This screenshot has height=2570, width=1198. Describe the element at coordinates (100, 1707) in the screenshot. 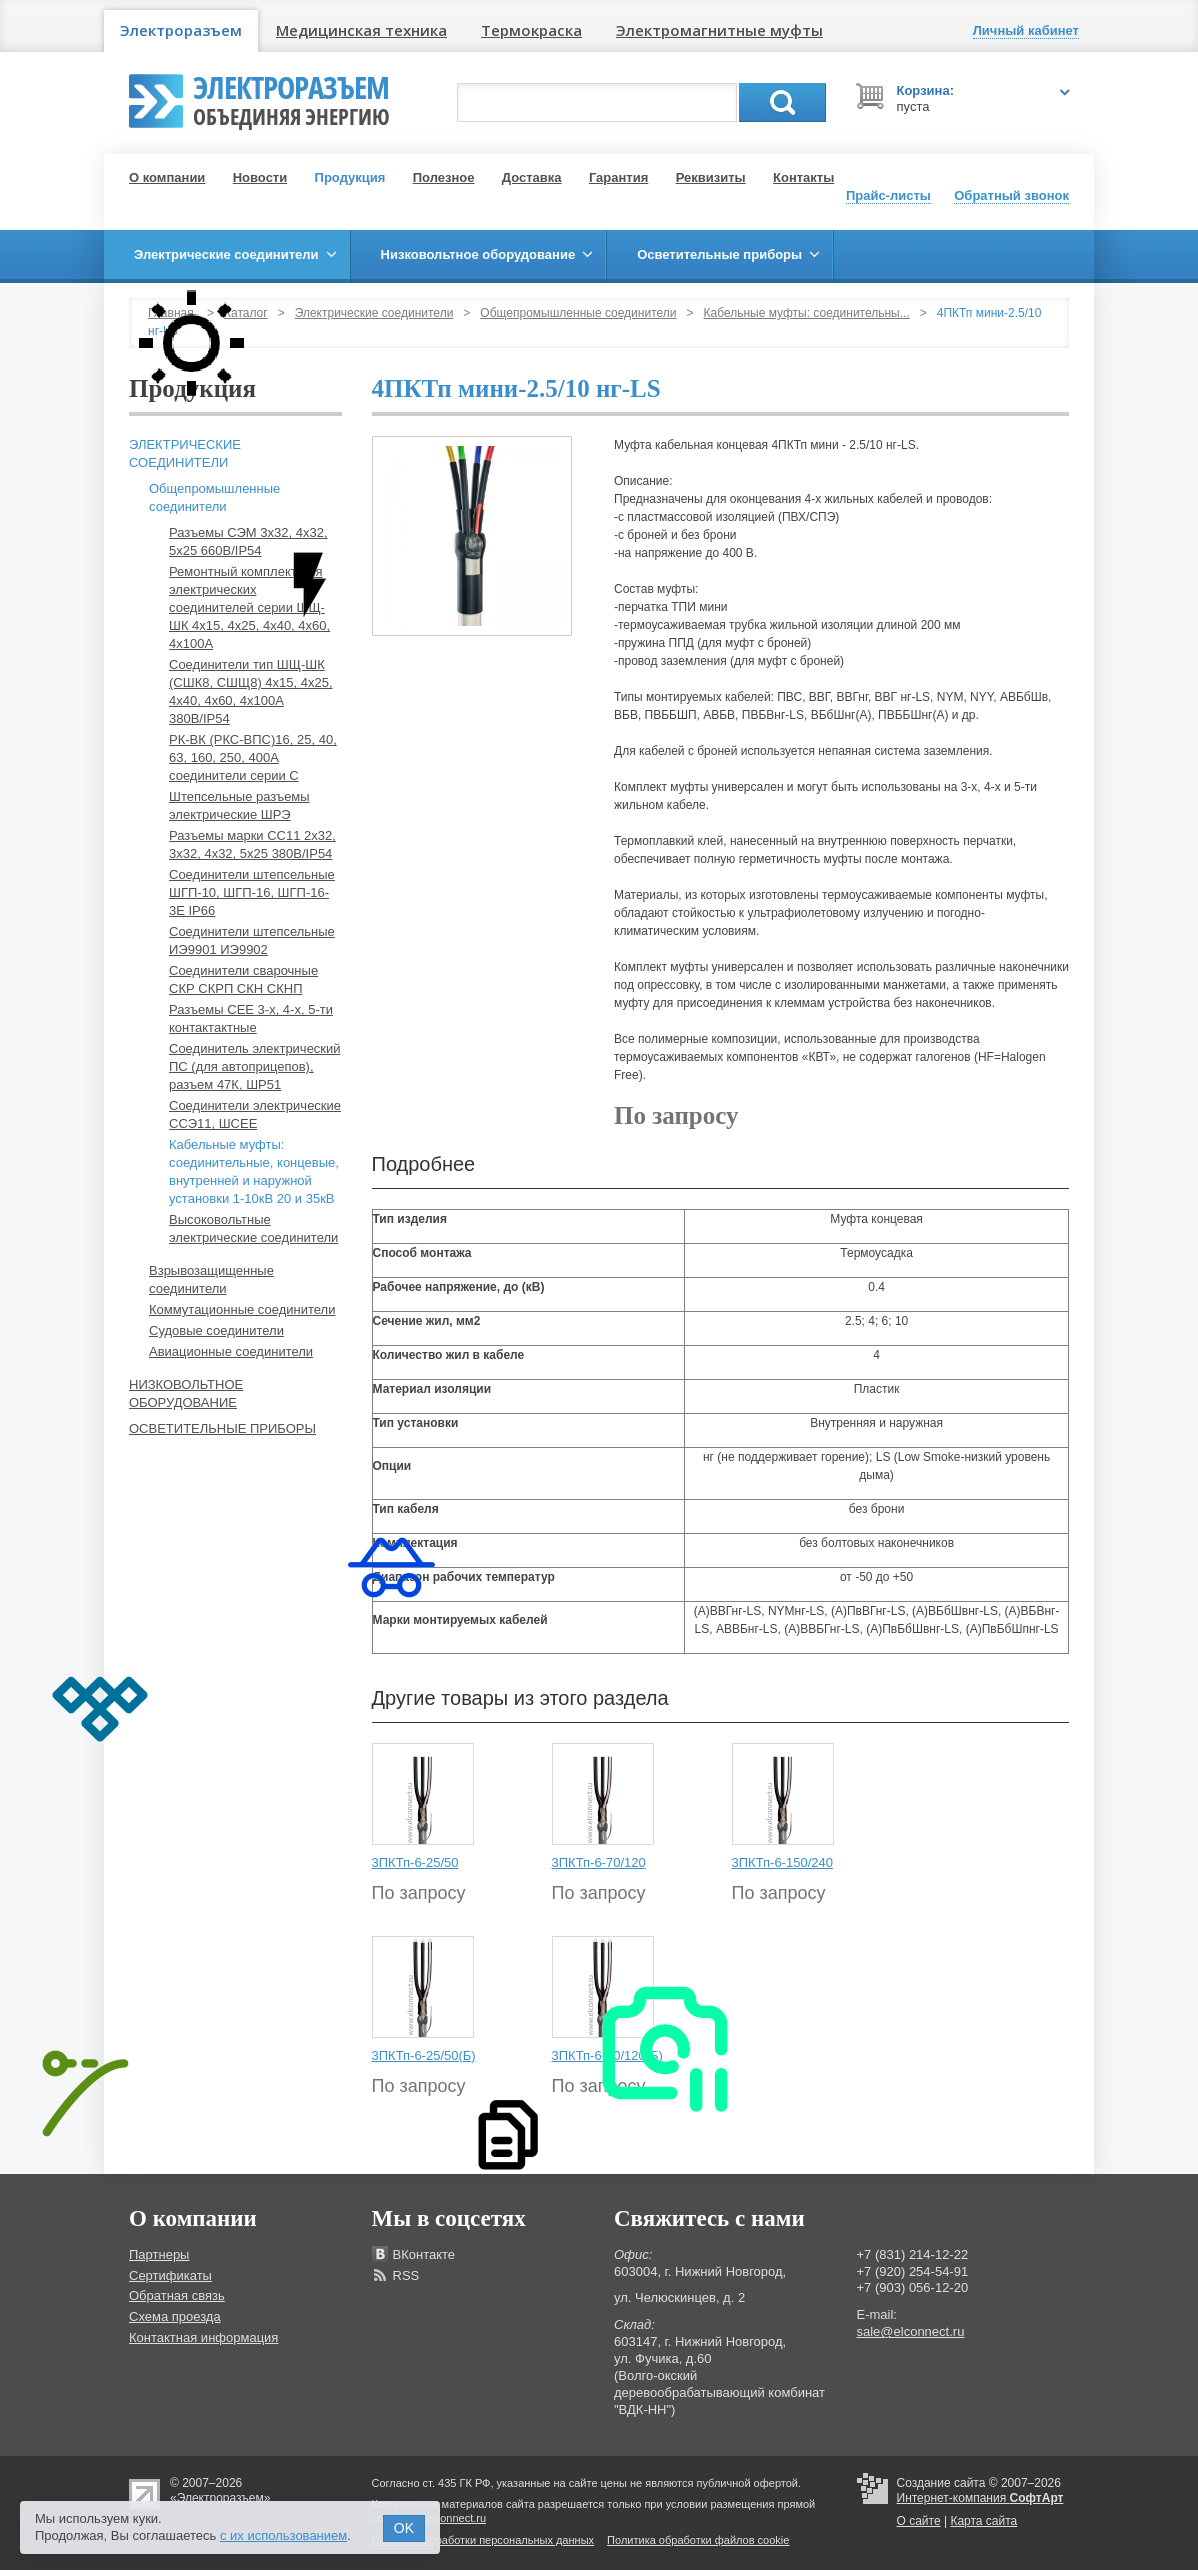

I see `open tidal music streaming app` at that location.